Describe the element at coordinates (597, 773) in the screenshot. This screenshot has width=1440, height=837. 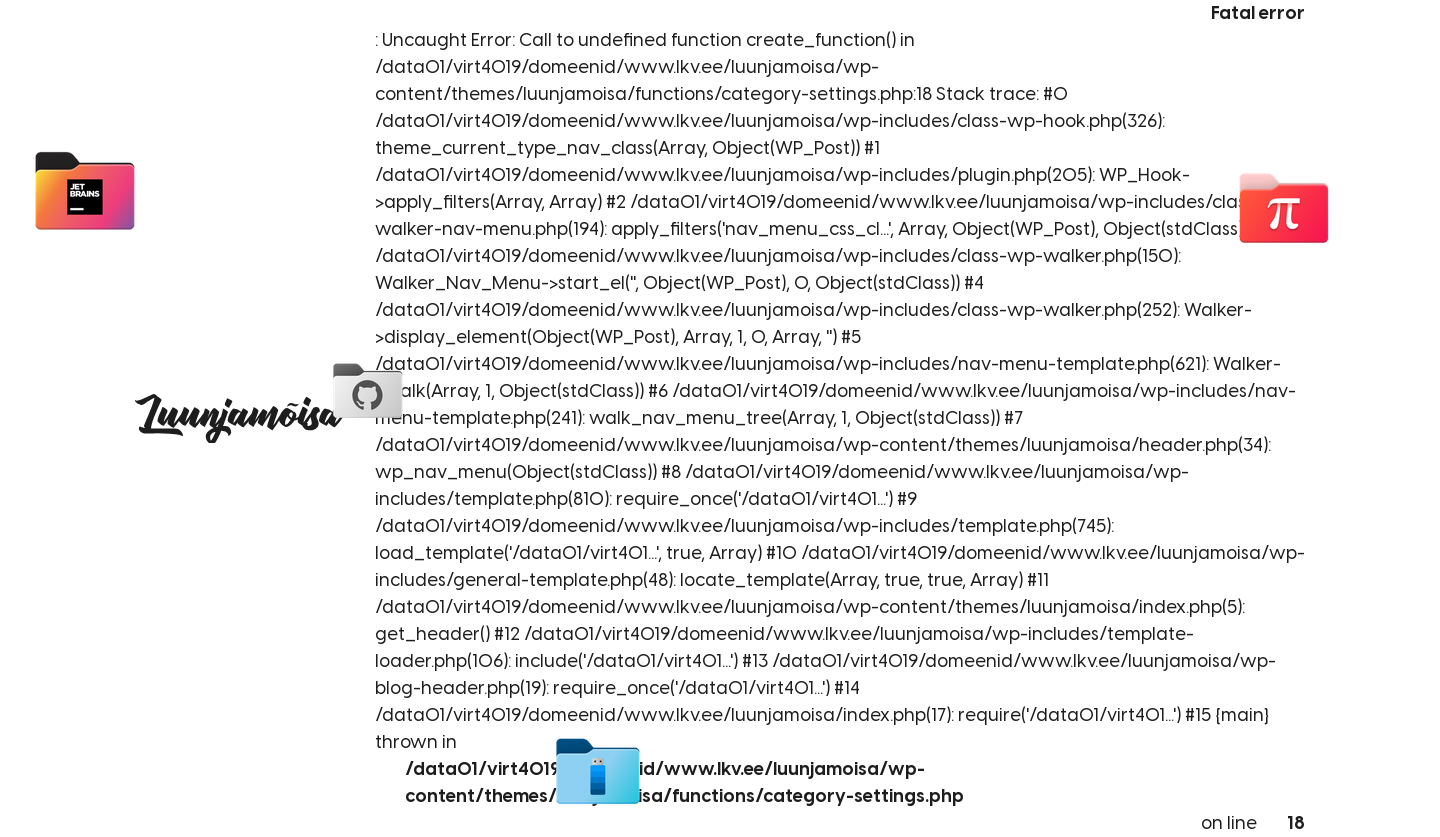
I see `open folder containing USB drive files` at that location.